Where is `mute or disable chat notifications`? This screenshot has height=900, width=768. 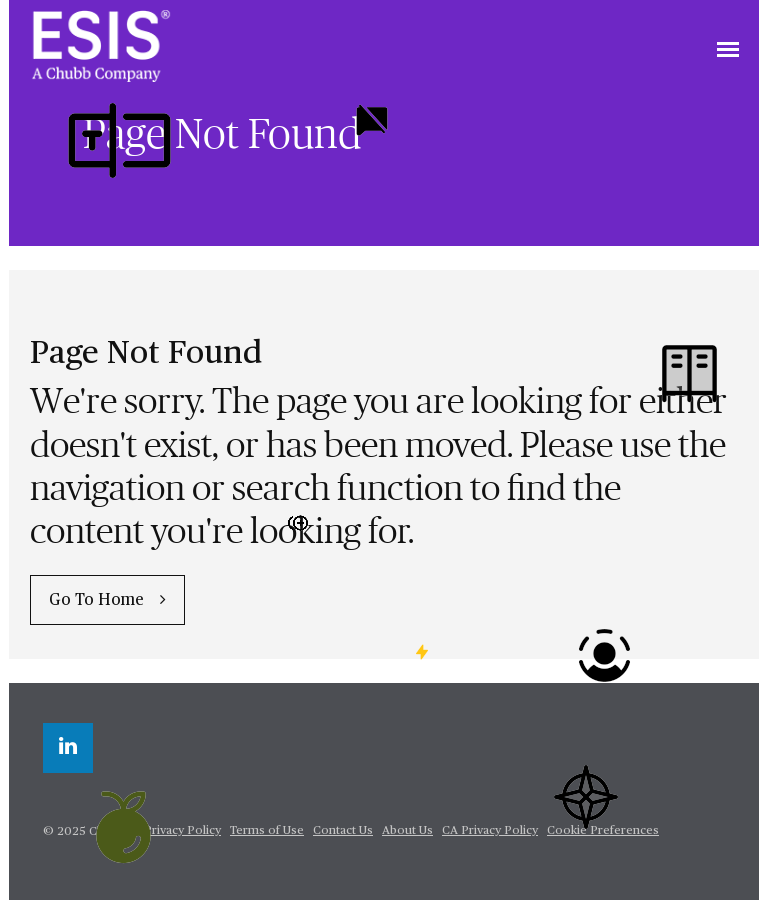 mute or disable chat notifications is located at coordinates (372, 119).